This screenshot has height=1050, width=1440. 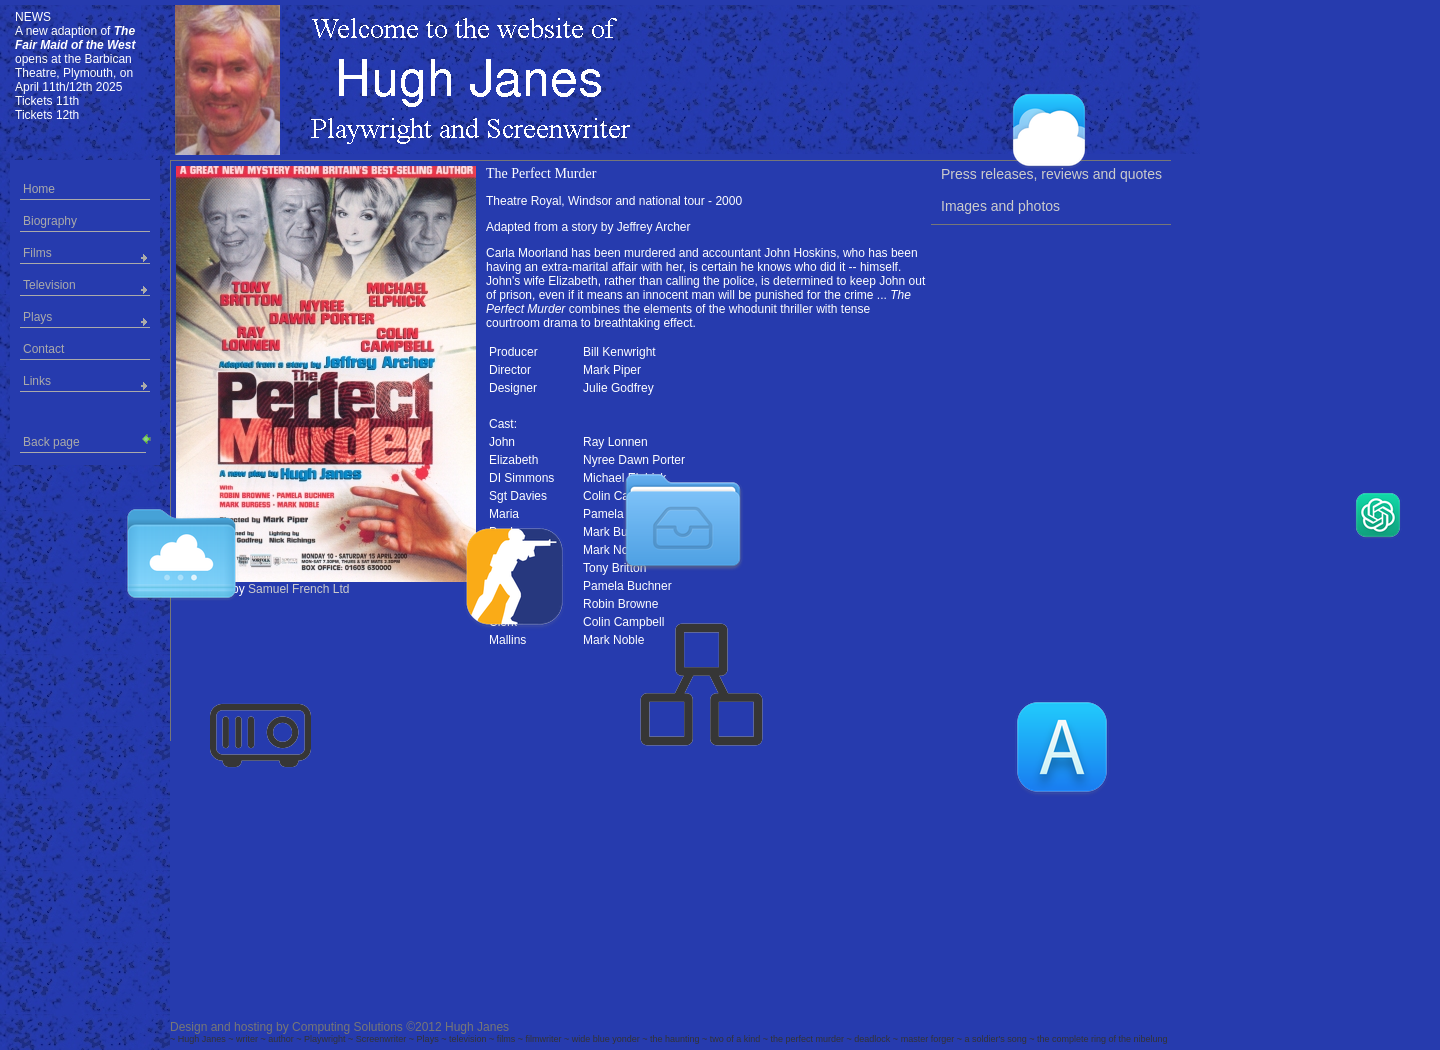 I want to click on access cloud storage or remote file connections, so click(x=181, y=553).